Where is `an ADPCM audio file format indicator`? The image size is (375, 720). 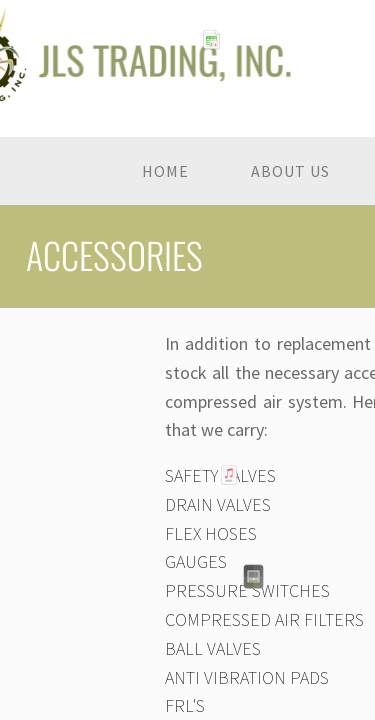 an ADPCM audio file format indicator is located at coordinates (229, 475).